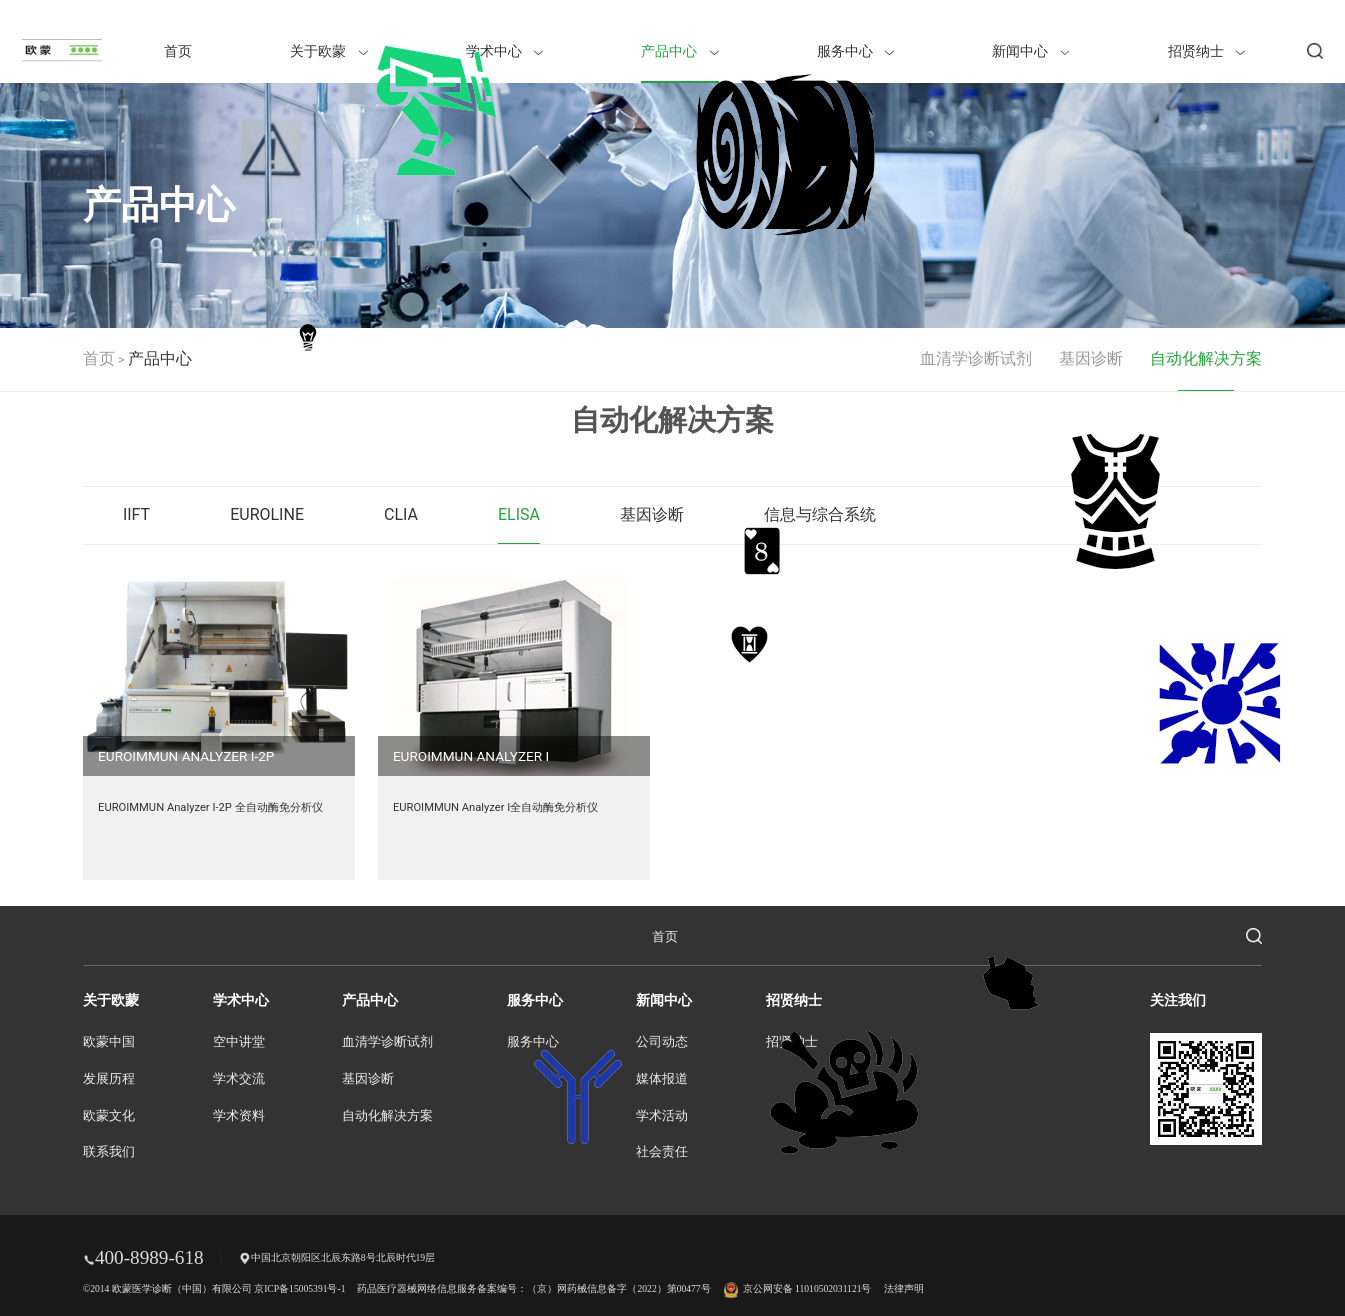  Describe the element at coordinates (844, 1079) in the screenshot. I see `indicates hazardous or toxic content` at that location.